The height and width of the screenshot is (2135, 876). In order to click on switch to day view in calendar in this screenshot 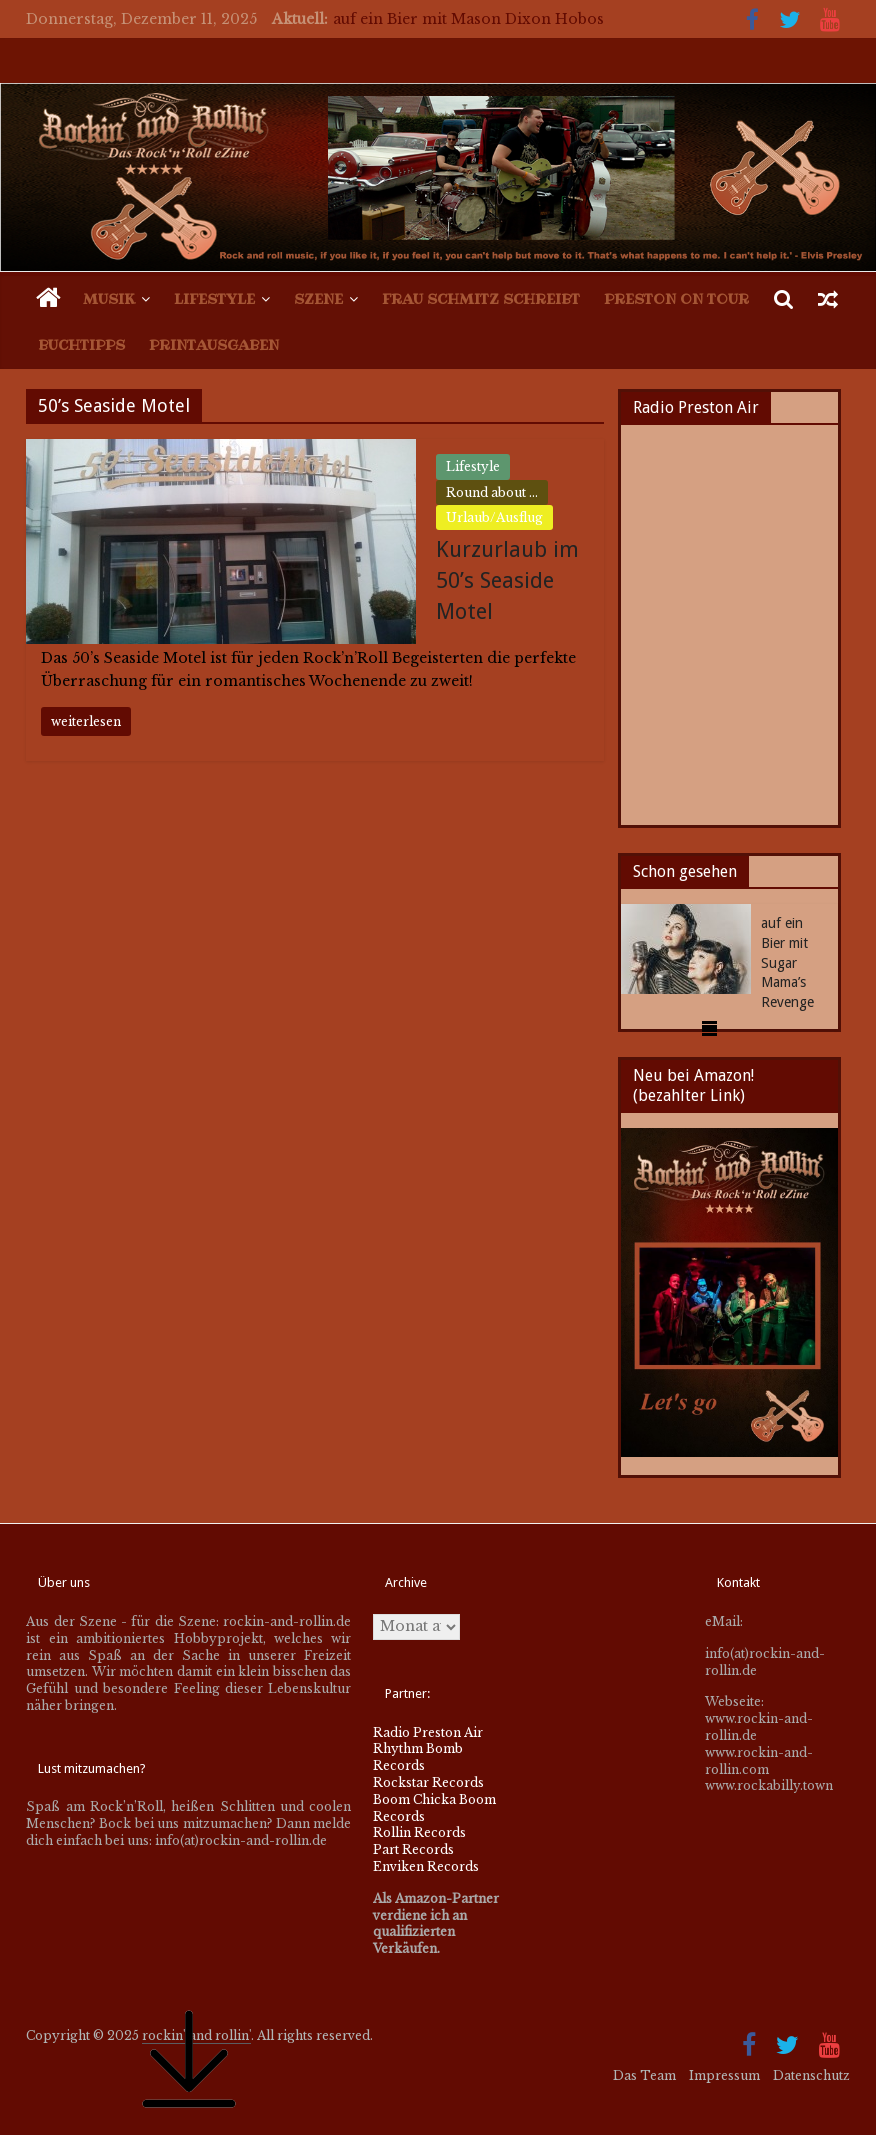, I will do `click(709, 1028)`.